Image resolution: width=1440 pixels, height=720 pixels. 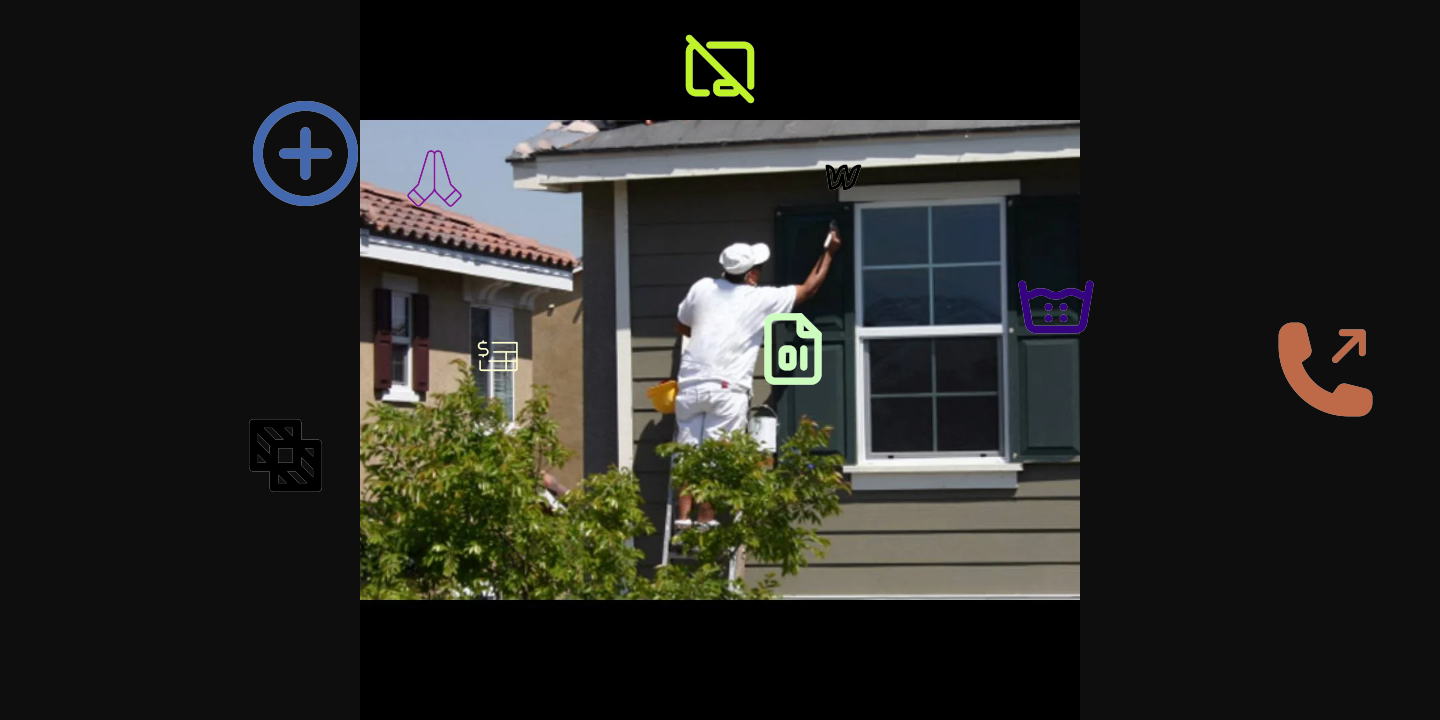 What do you see at coordinates (720, 69) in the screenshot?
I see `presentation mode disabled` at bounding box center [720, 69].